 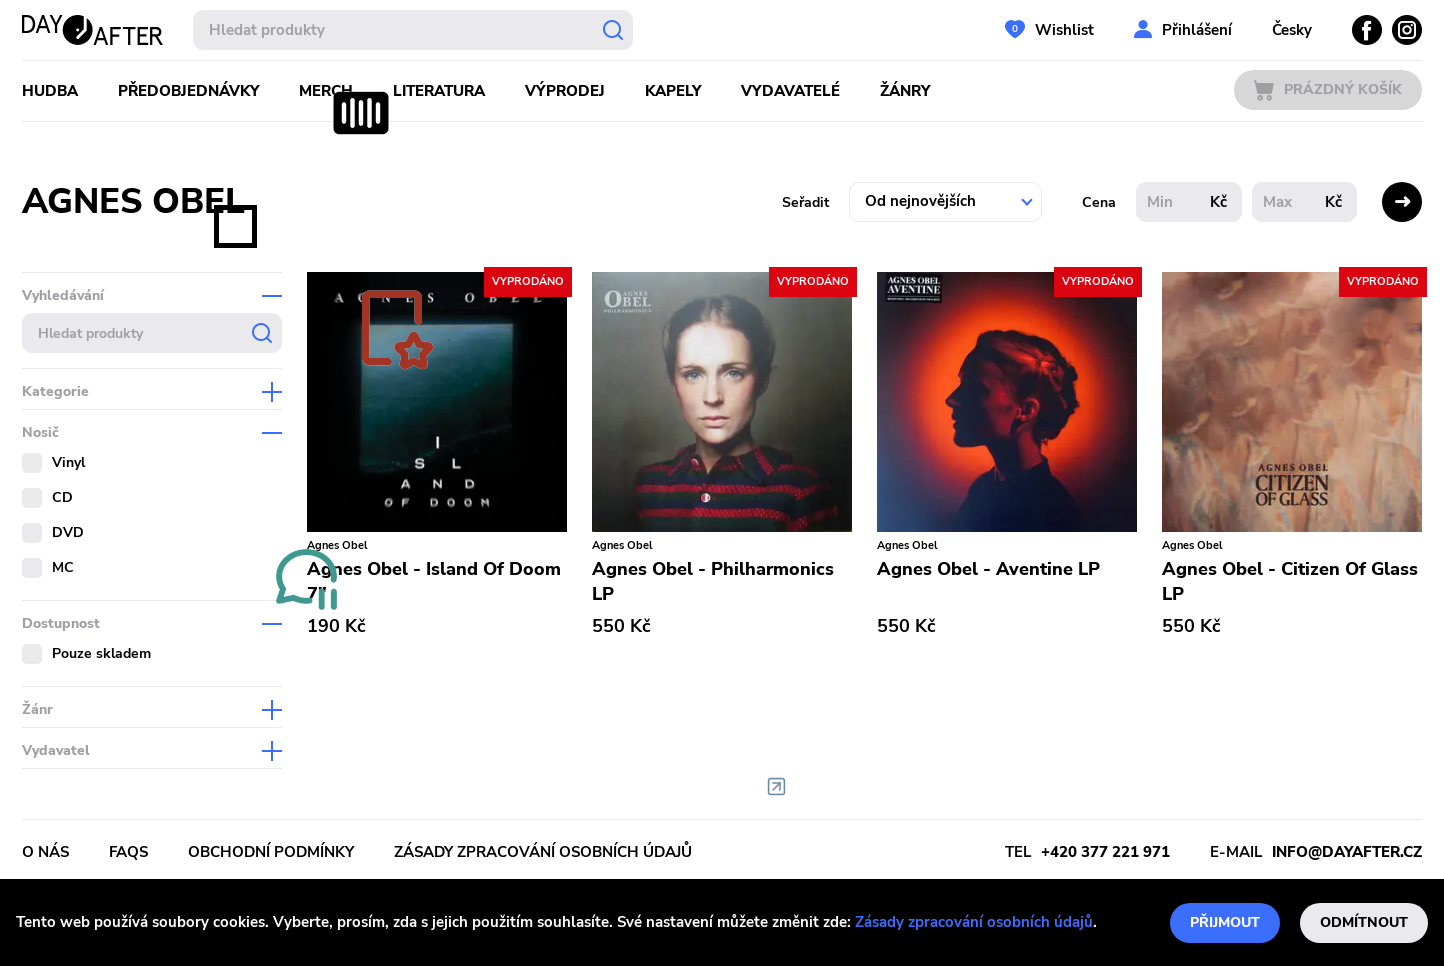 What do you see at coordinates (392, 328) in the screenshot?
I see `mark tablet as favorite device` at bounding box center [392, 328].